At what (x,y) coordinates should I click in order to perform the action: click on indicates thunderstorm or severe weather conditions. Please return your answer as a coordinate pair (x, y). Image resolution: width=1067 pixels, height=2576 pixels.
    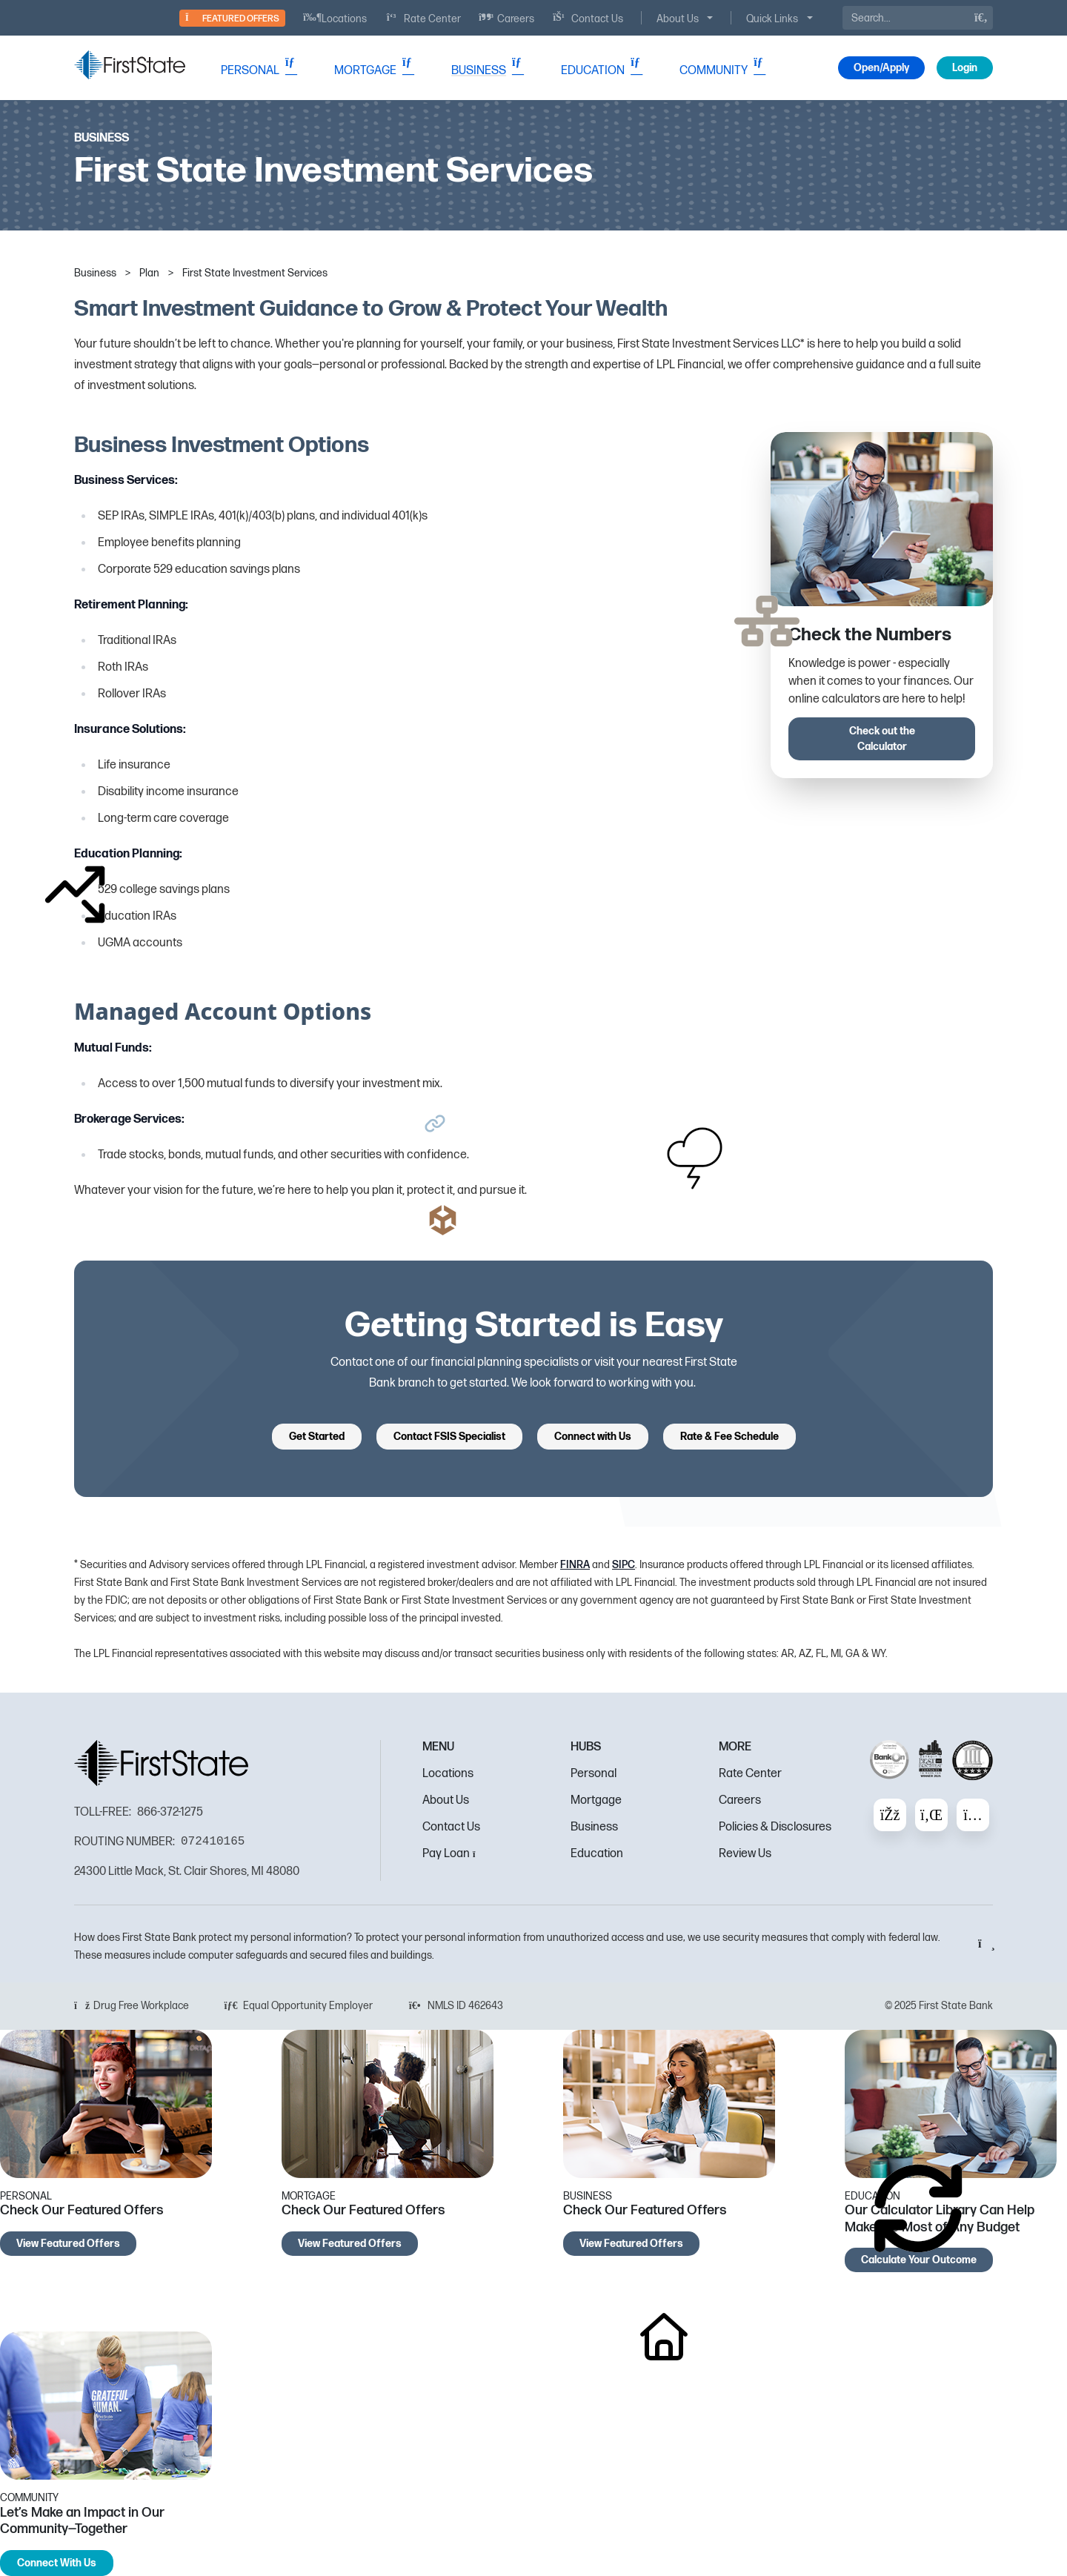
    Looking at the image, I should click on (694, 1157).